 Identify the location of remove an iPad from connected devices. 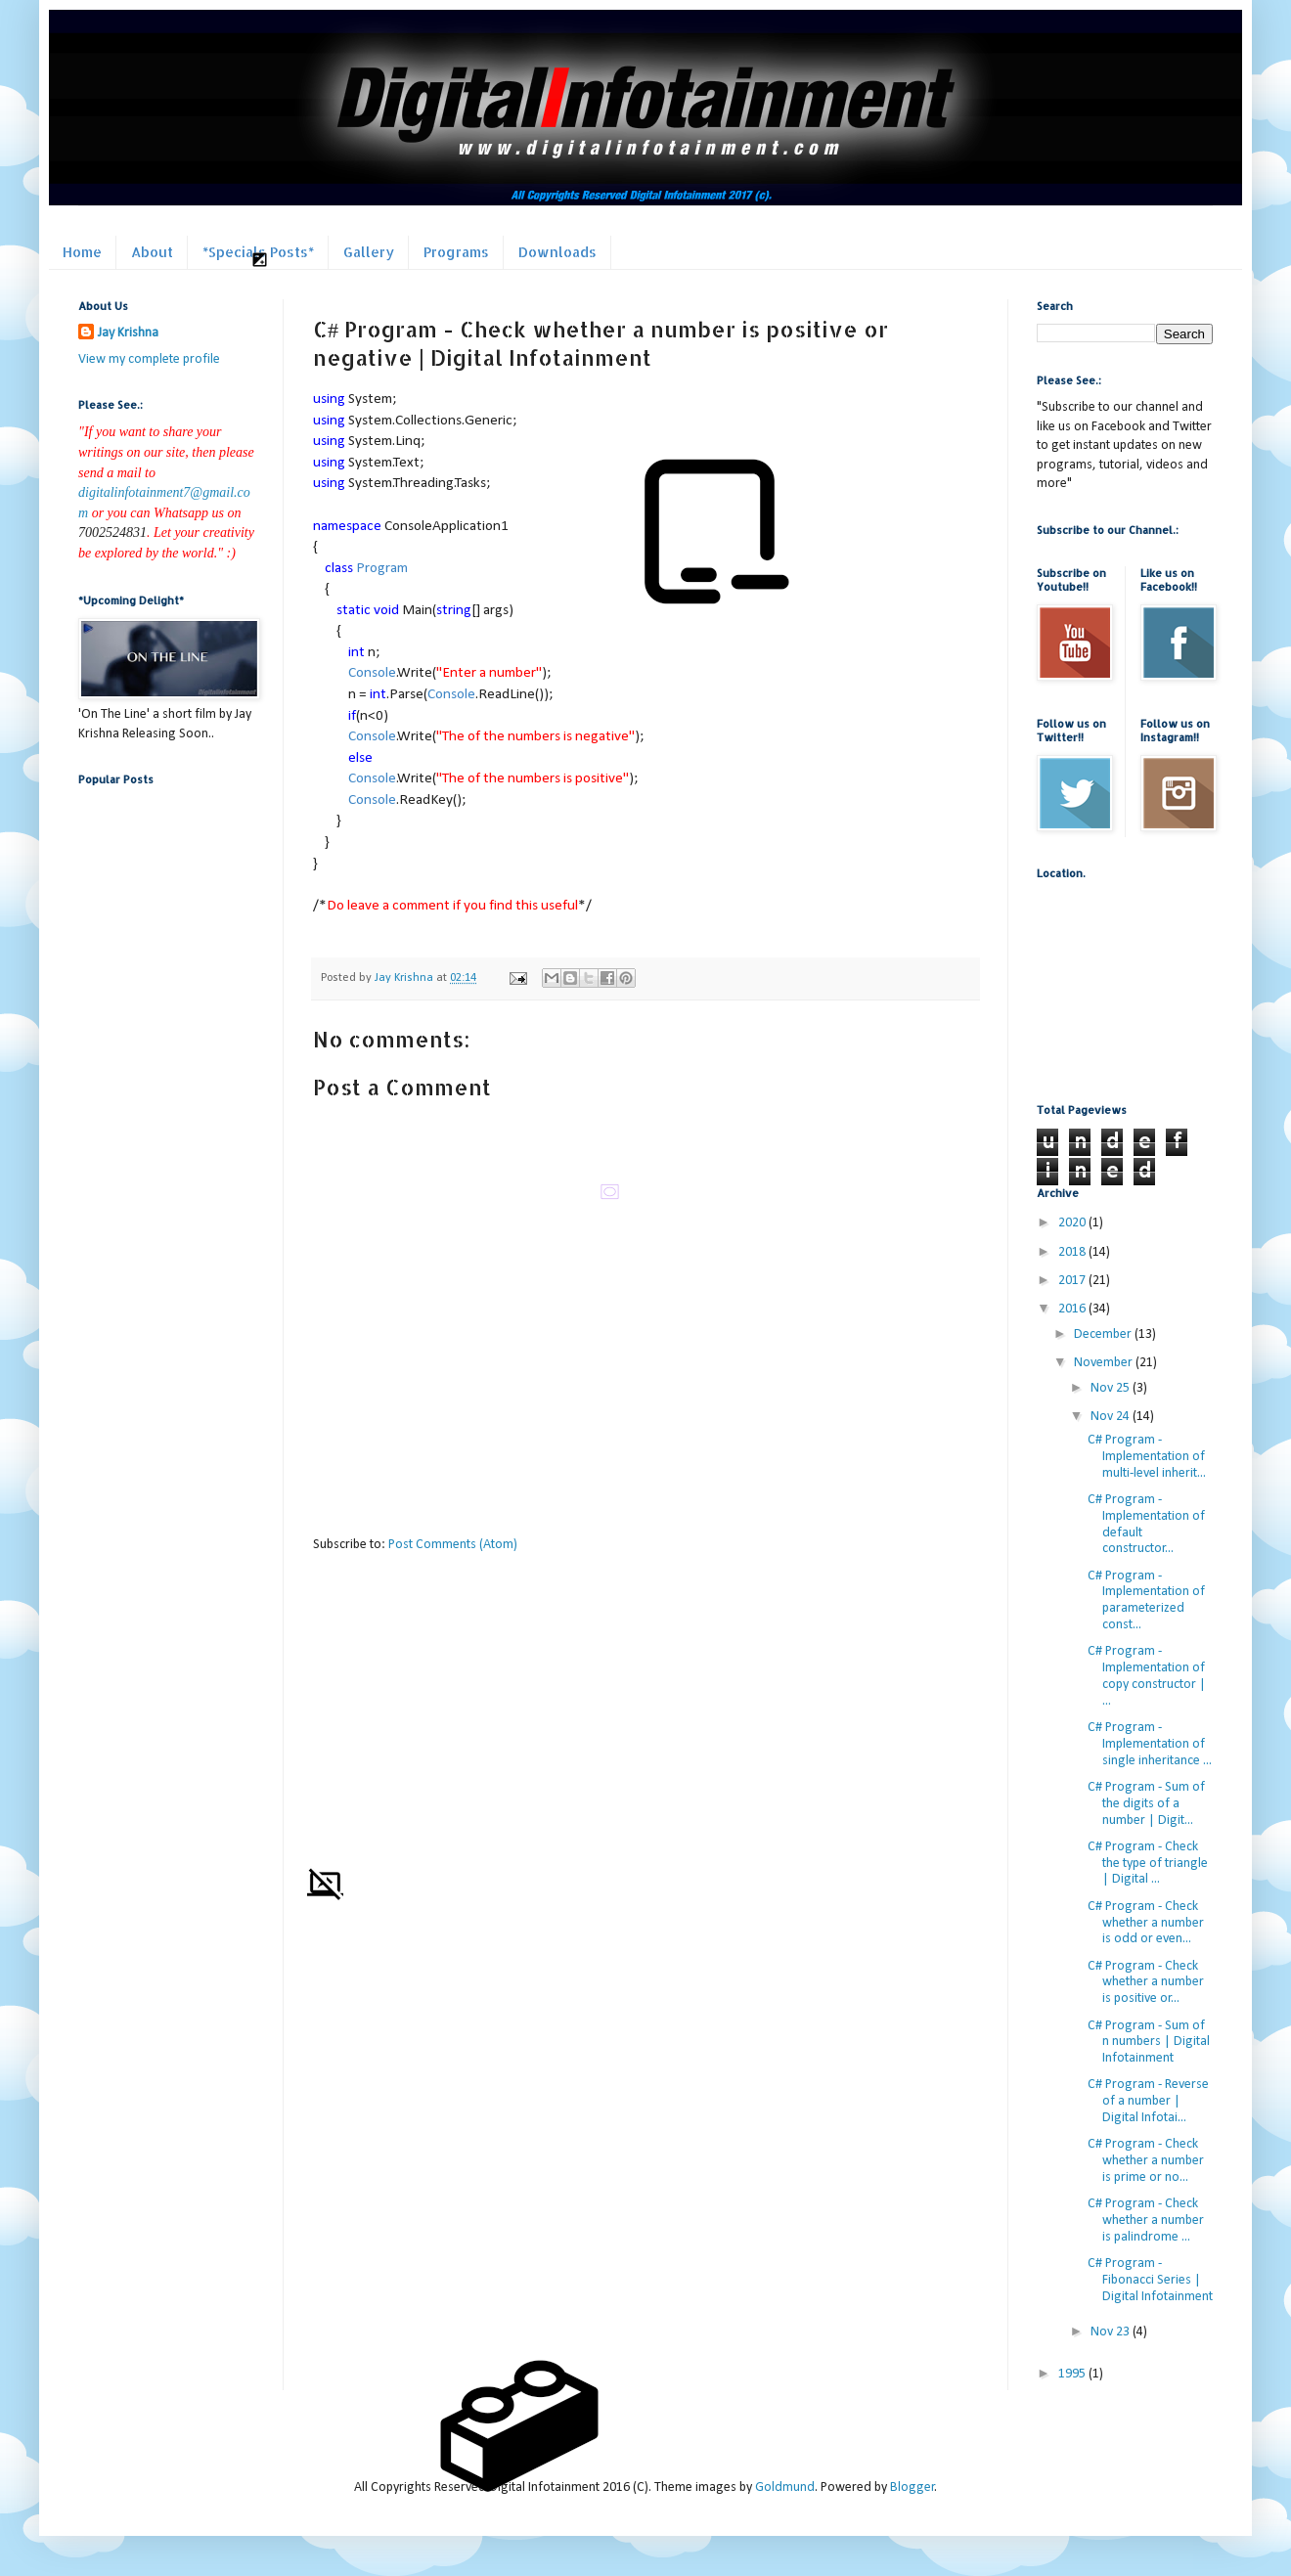
(709, 531).